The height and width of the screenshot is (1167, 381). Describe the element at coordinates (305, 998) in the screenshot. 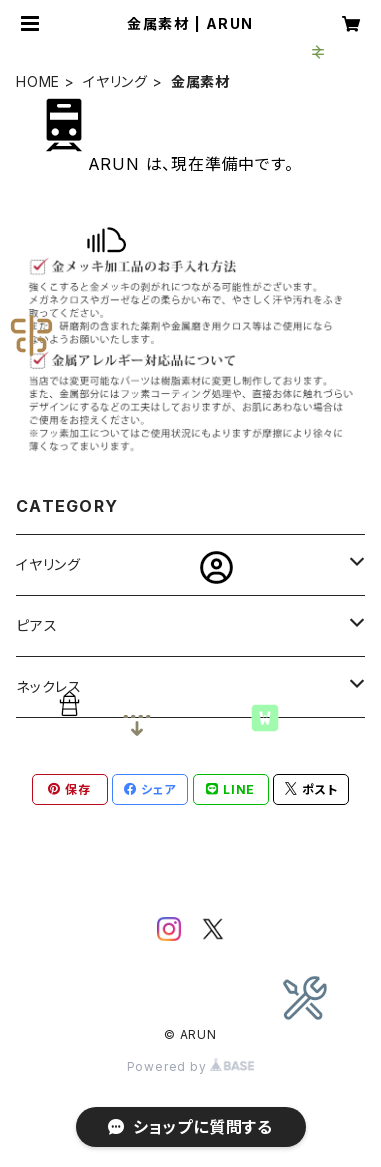

I see `access settings or configuration options` at that location.